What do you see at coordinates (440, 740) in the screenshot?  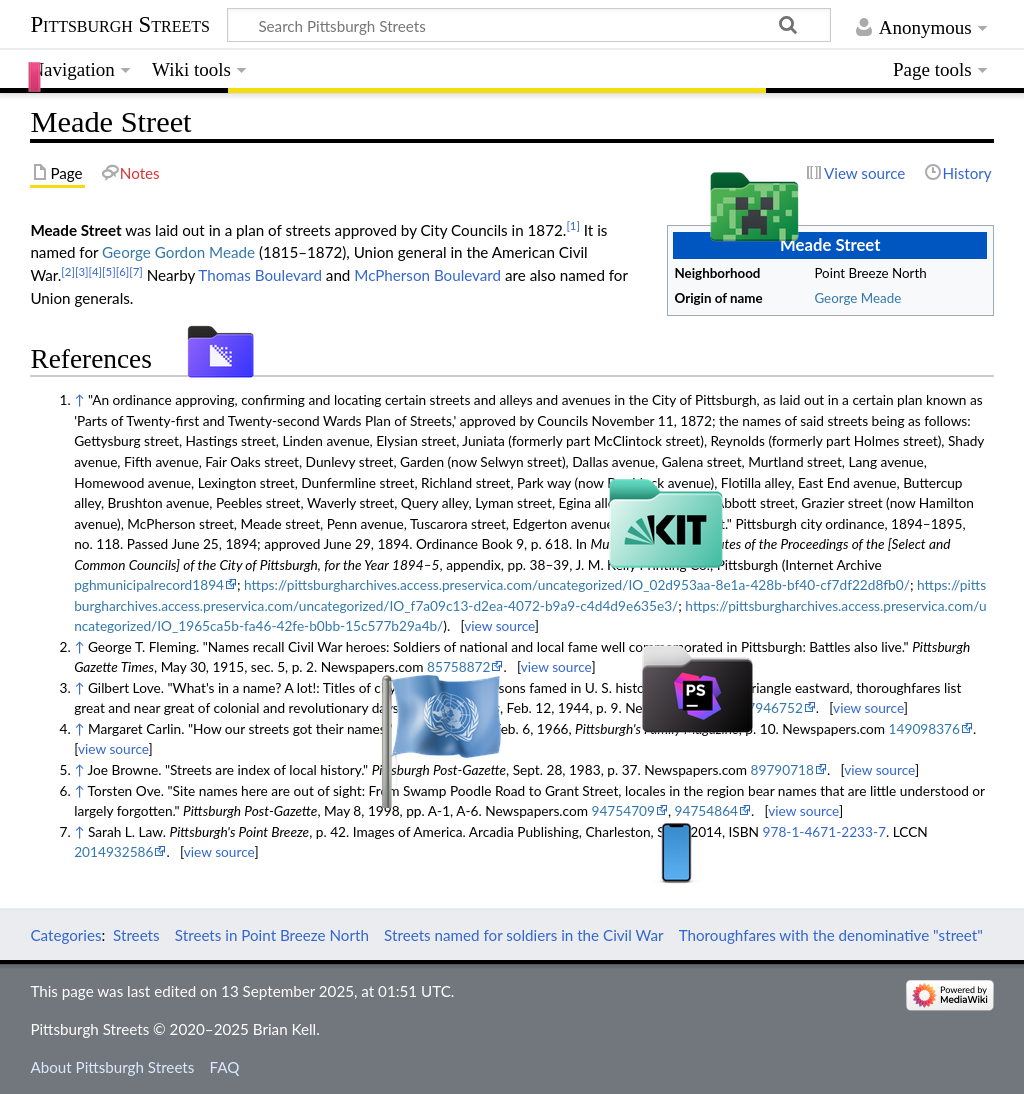 I see `access language and region settings` at bounding box center [440, 740].